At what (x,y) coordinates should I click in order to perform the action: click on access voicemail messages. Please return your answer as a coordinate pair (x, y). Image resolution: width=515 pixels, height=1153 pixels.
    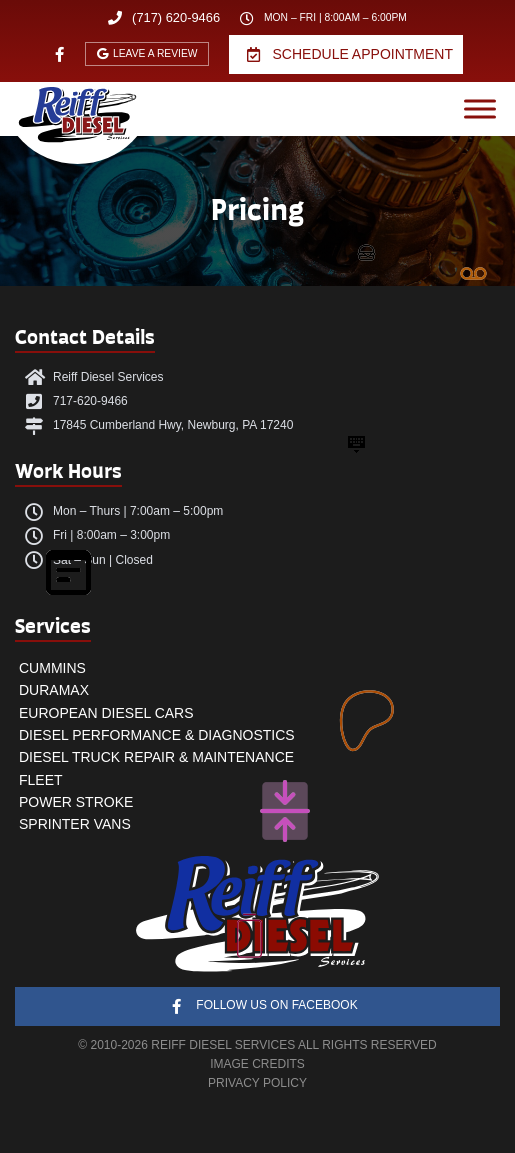
    Looking at the image, I should click on (473, 273).